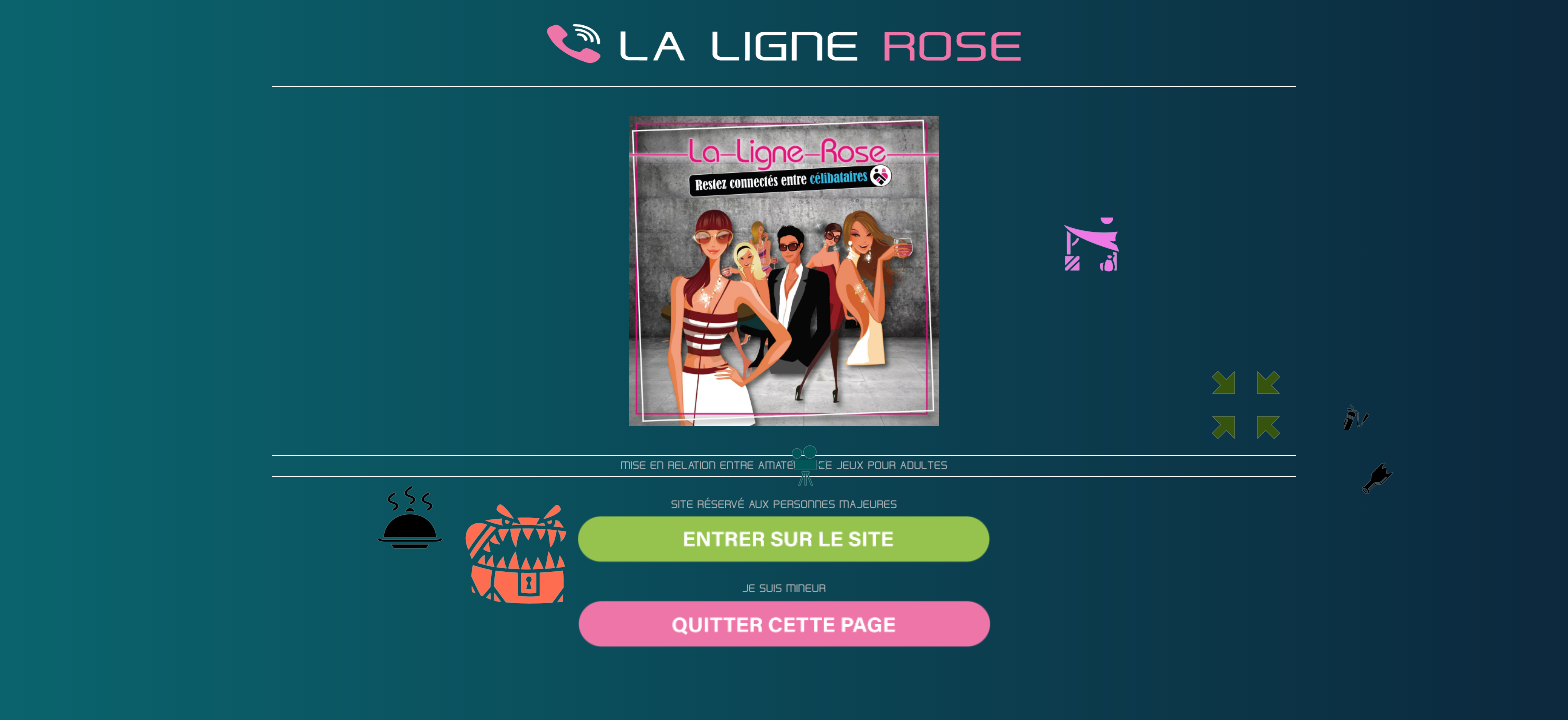  I want to click on view nearby restaurants or dining options, so click(410, 517).